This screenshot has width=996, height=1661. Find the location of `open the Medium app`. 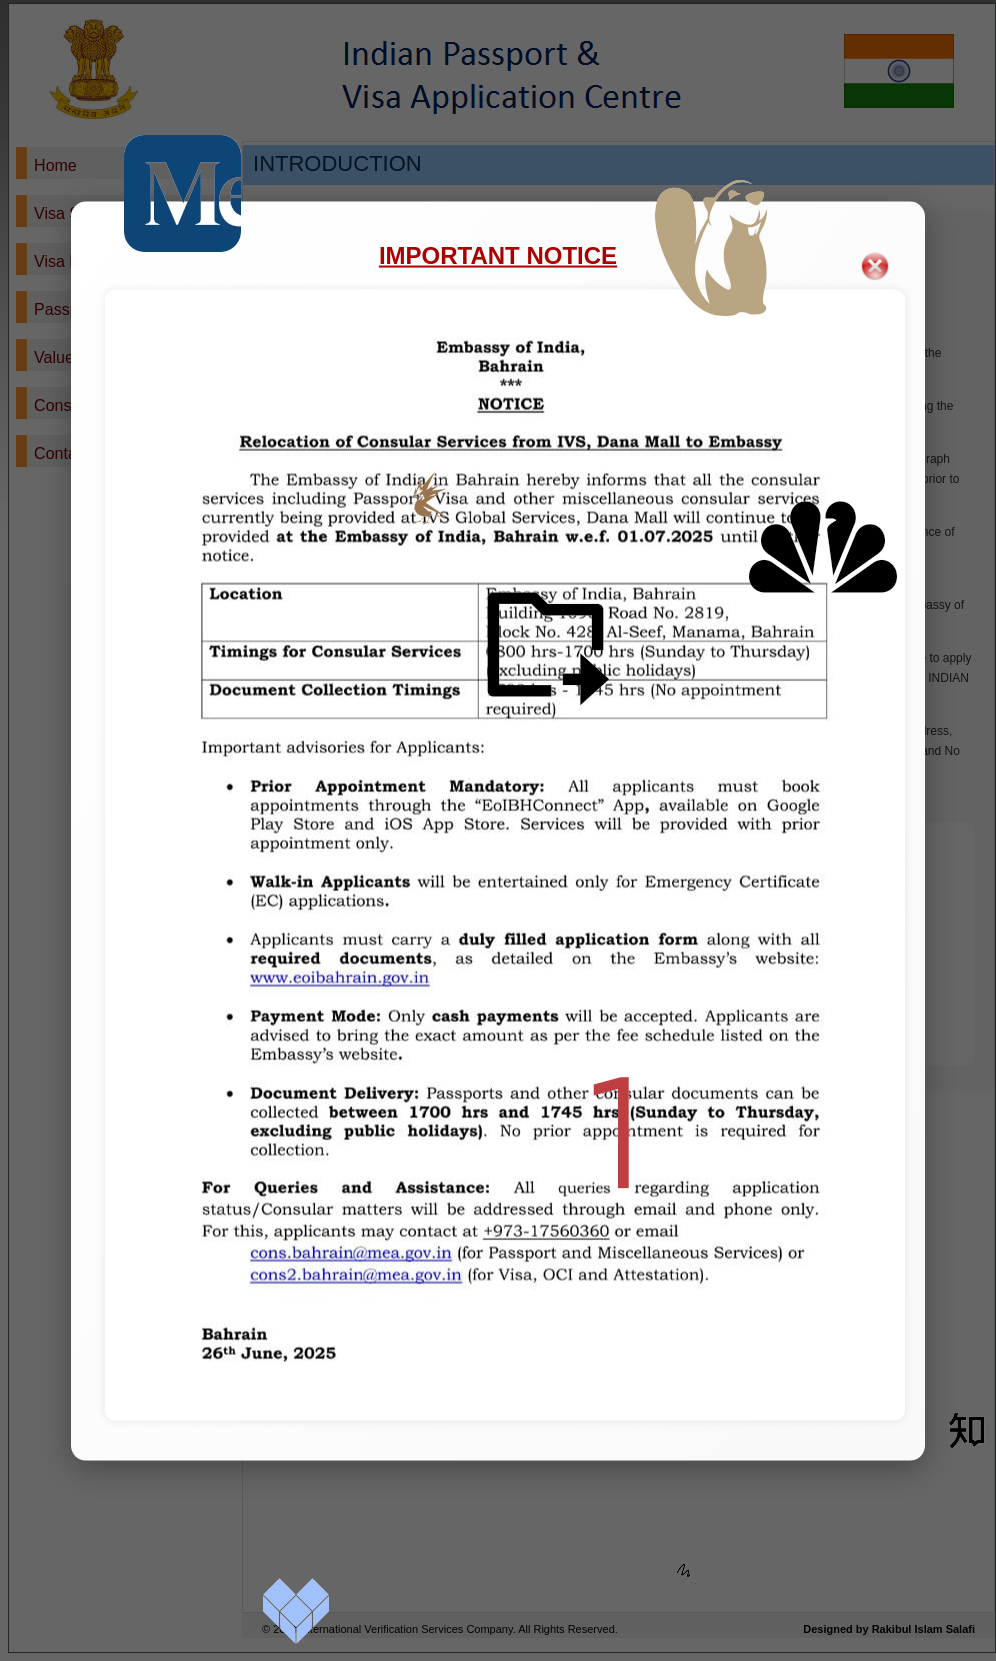

open the Medium app is located at coordinates (182, 193).